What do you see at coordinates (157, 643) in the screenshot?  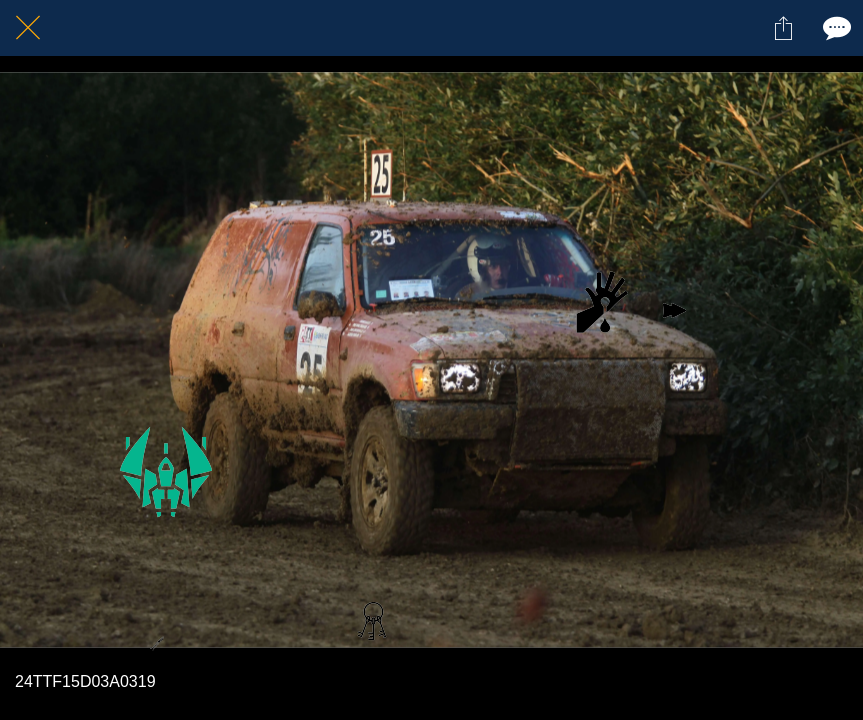 I see `equip a bone knife weapon` at bounding box center [157, 643].